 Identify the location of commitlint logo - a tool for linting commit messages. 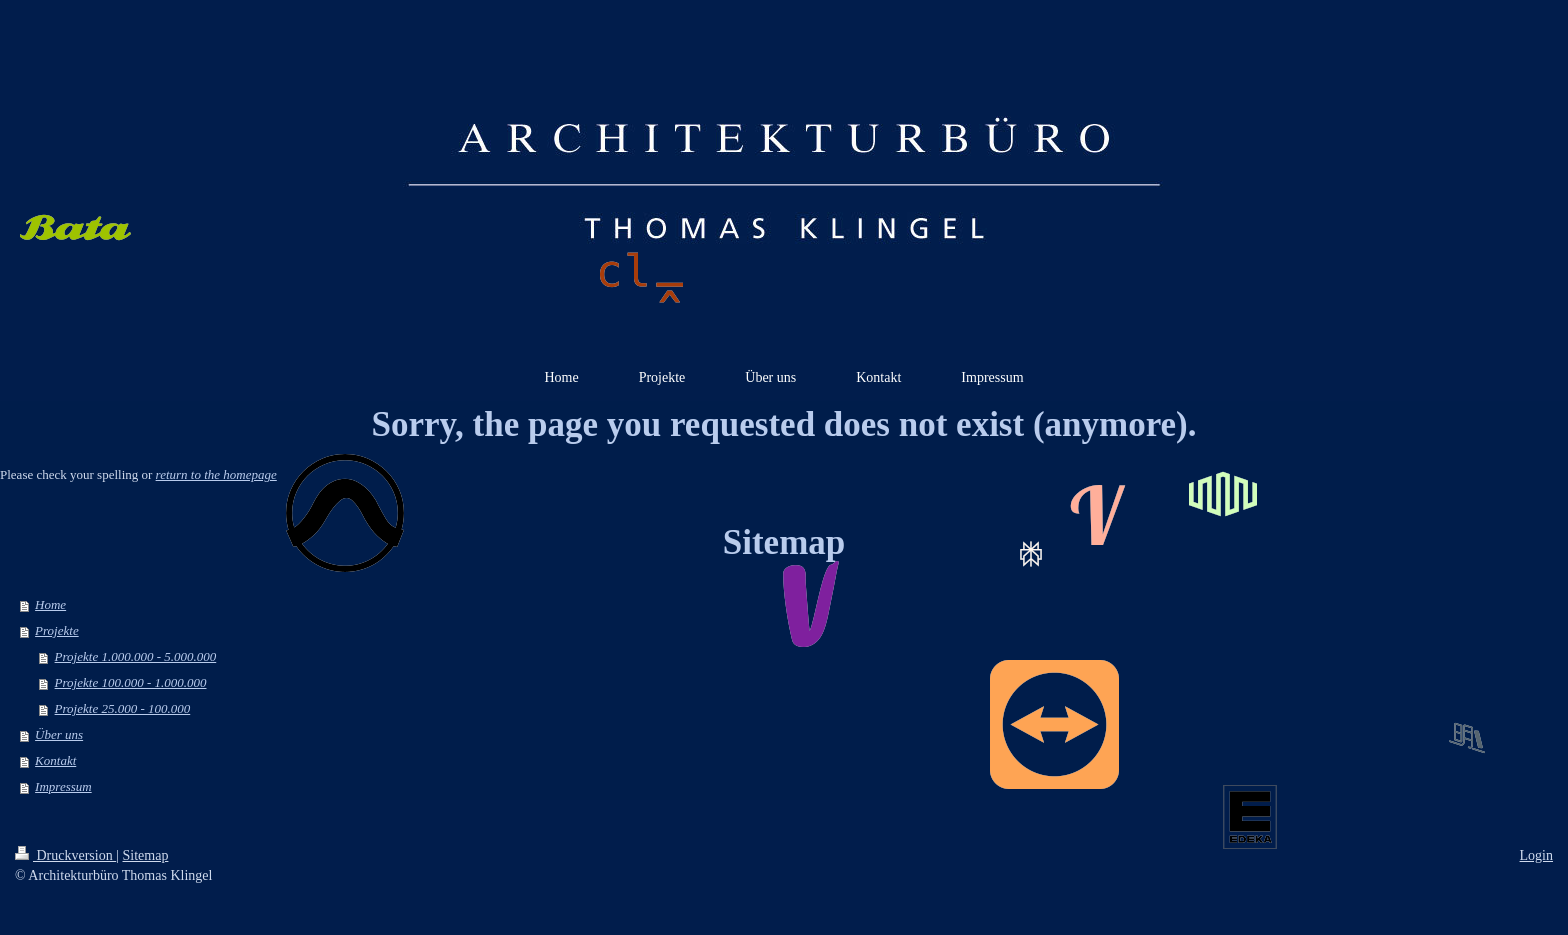
(641, 277).